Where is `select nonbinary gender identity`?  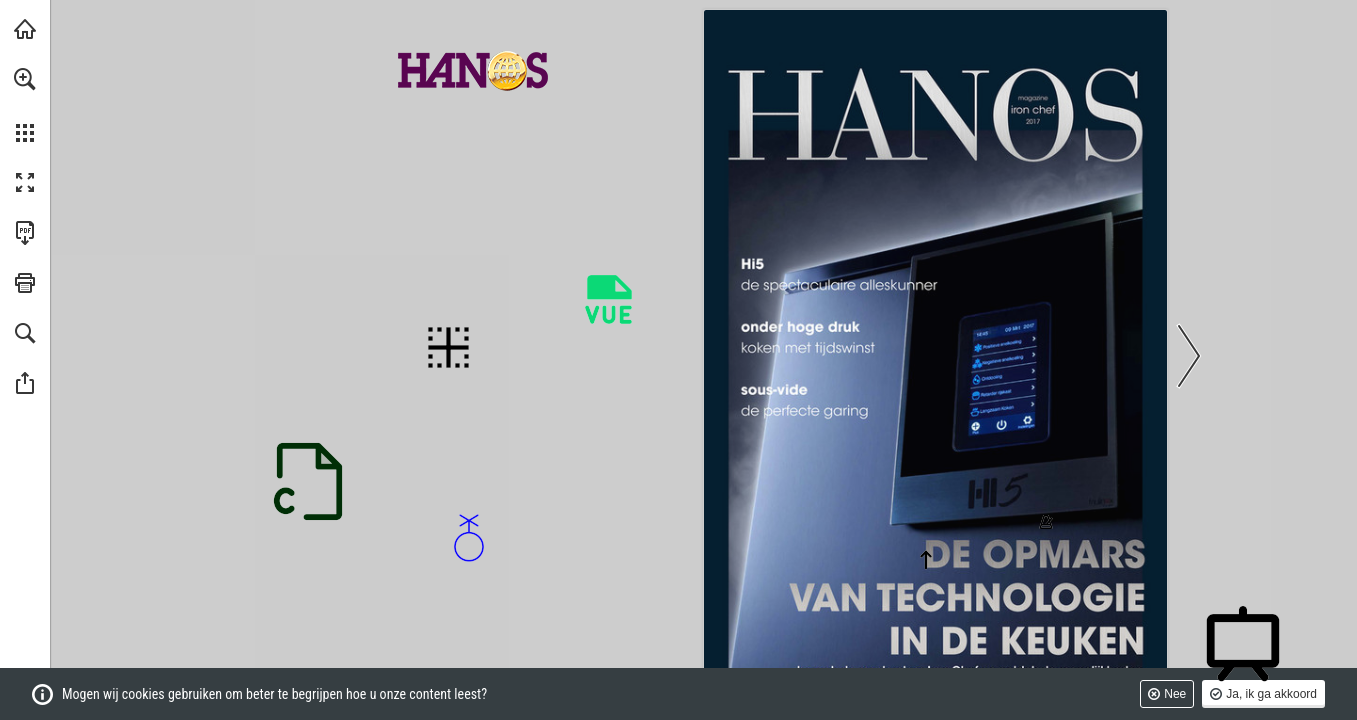
select nonbinary gender identity is located at coordinates (469, 538).